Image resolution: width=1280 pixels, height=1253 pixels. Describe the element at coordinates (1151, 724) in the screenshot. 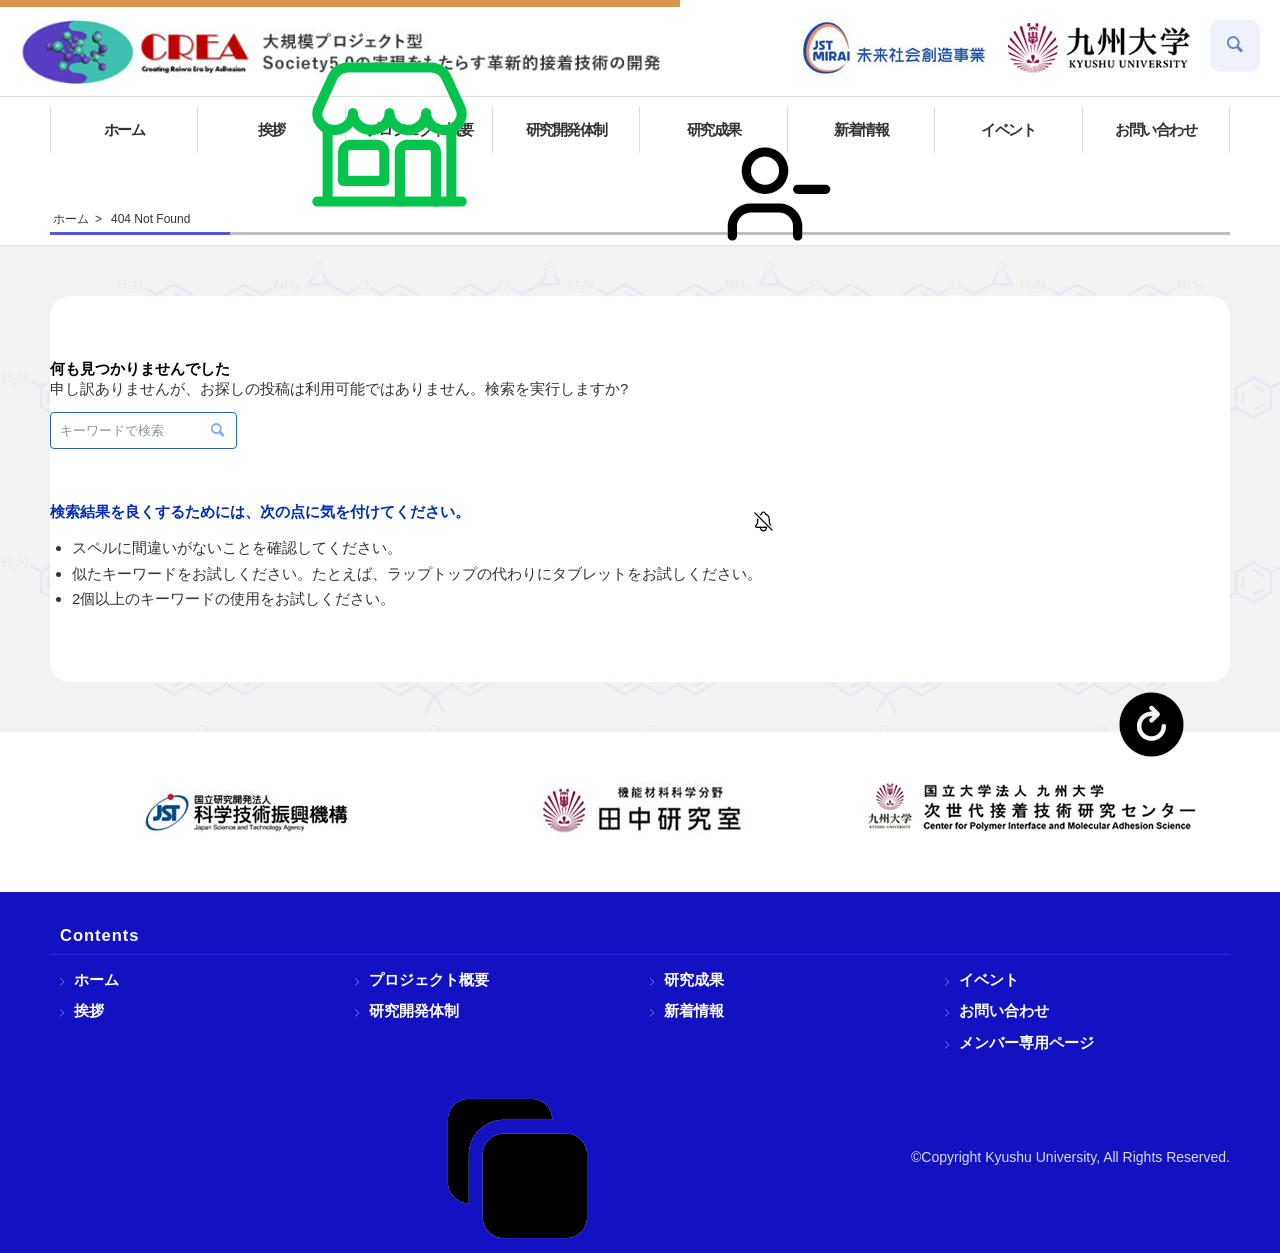

I see `refresh or reload content` at that location.